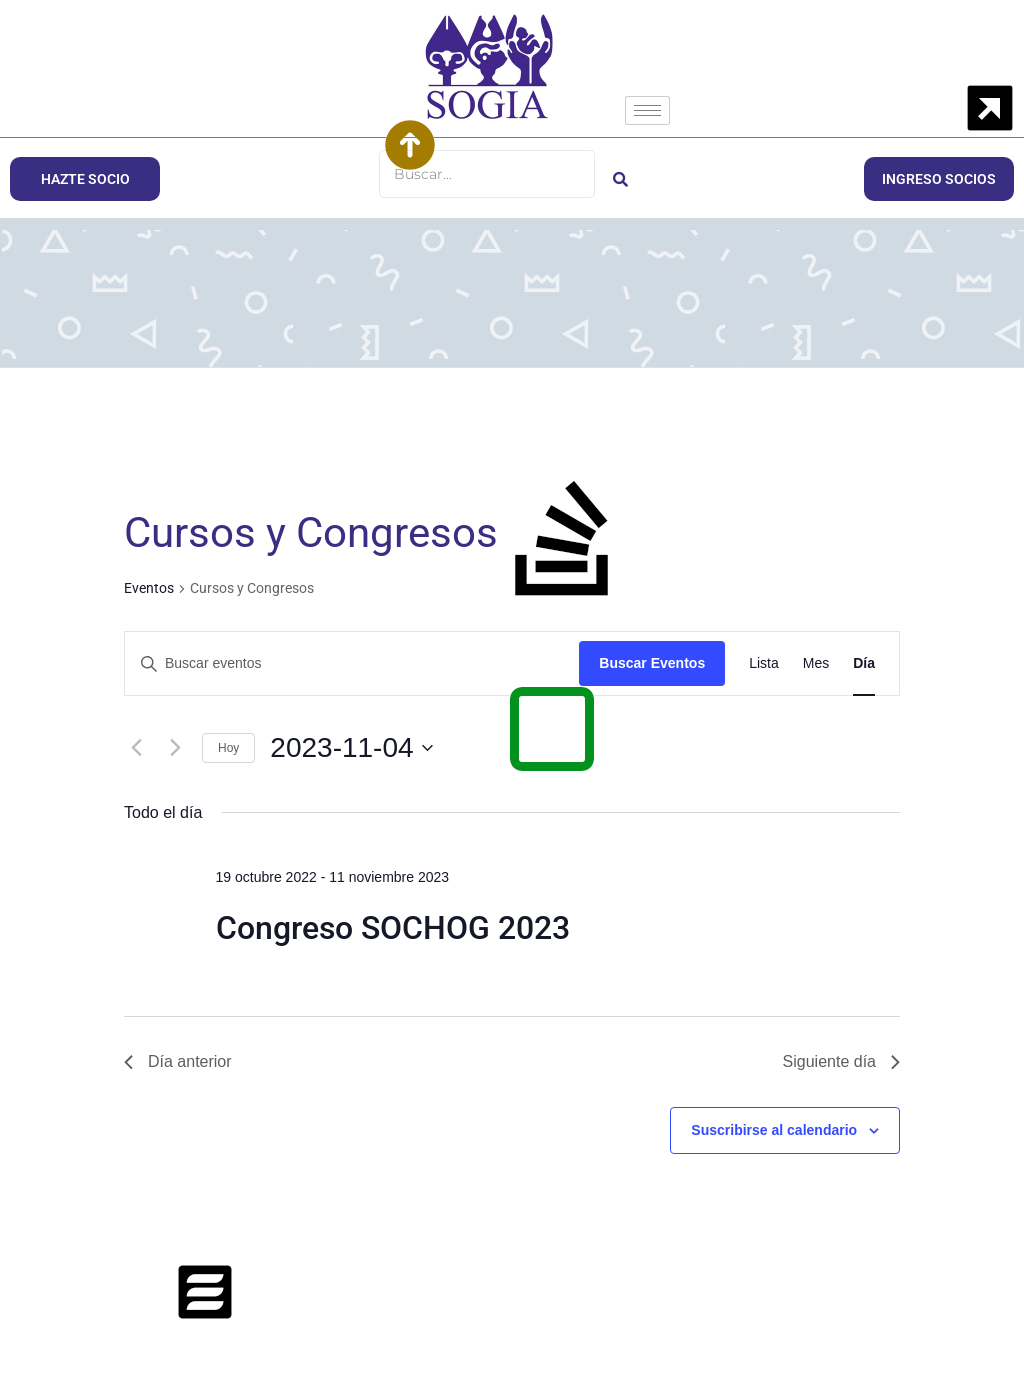 This screenshot has height=1386, width=1024. I want to click on upload a file or content, so click(410, 145).